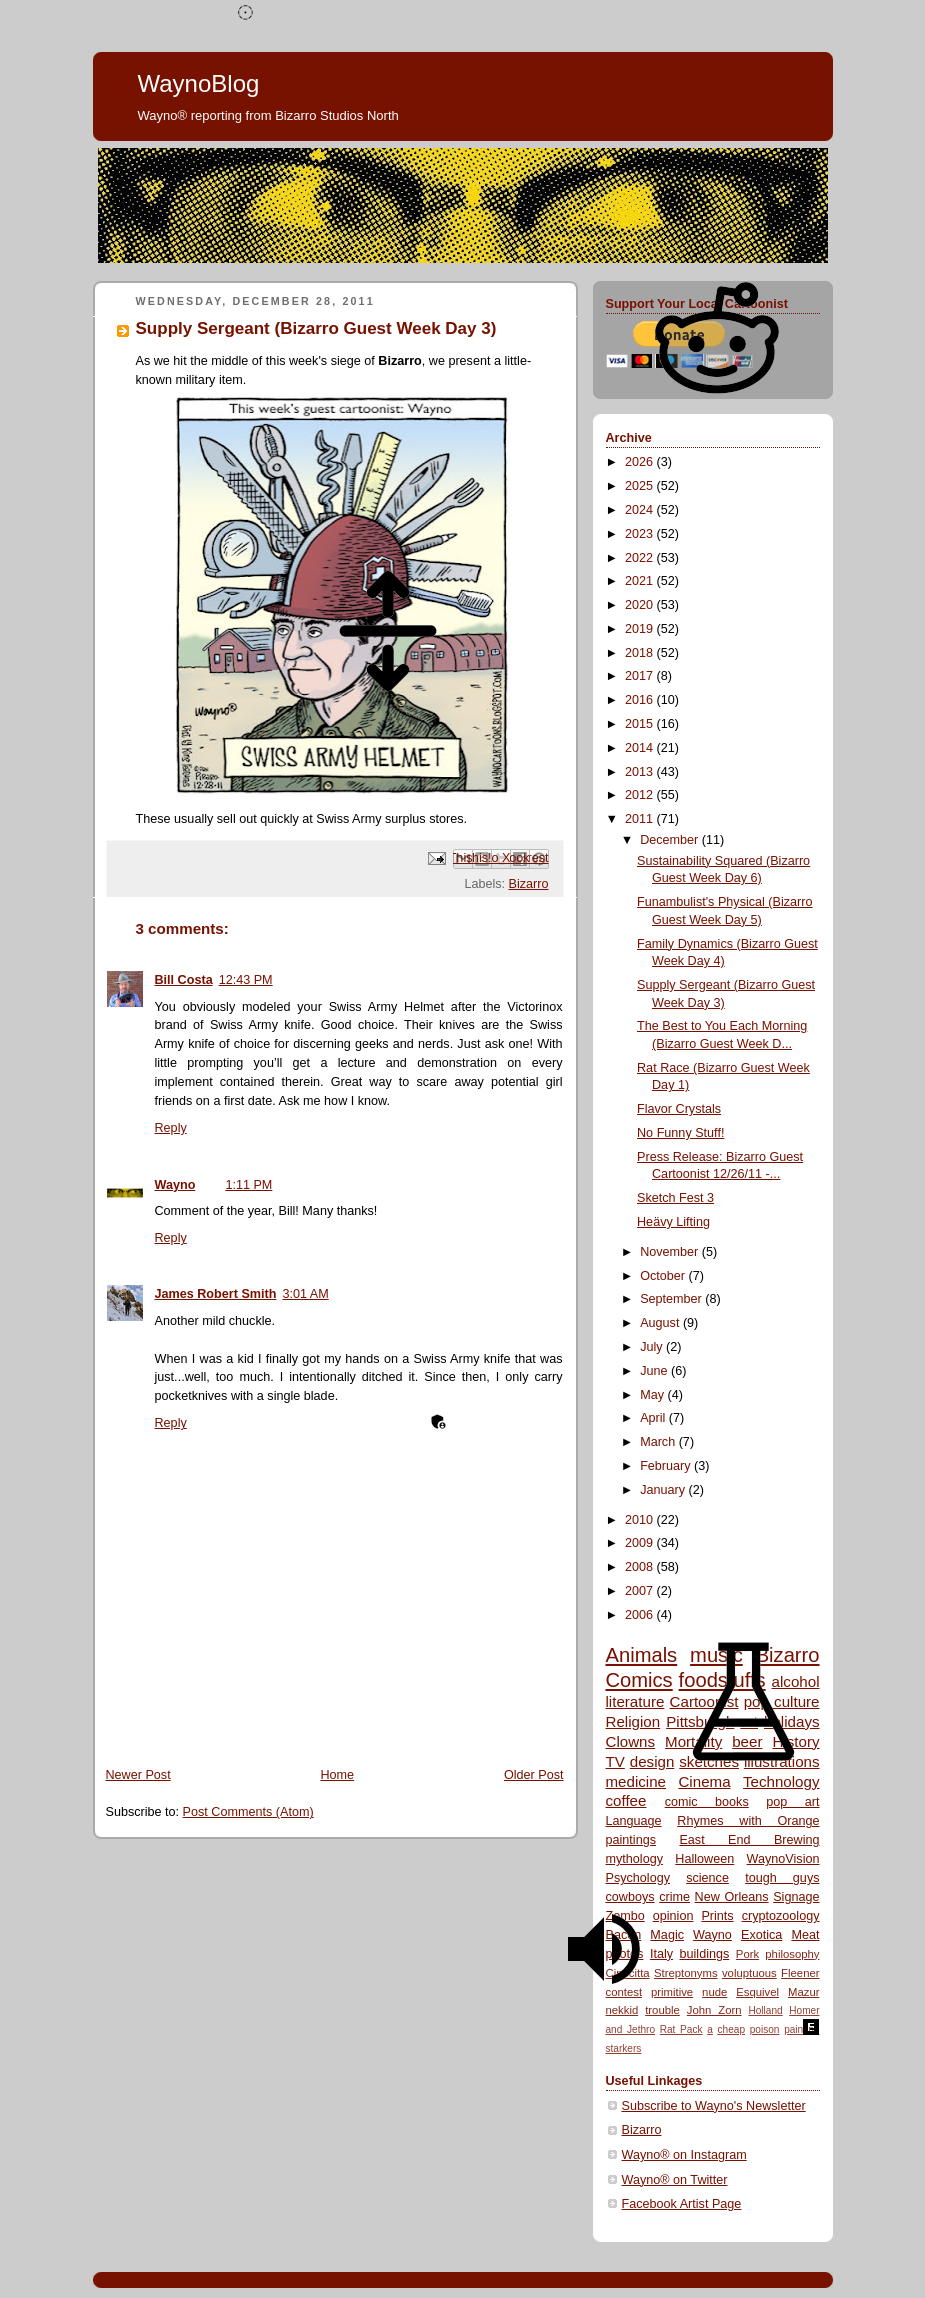  What do you see at coordinates (246, 13) in the screenshot?
I see `create a new draft issue` at bounding box center [246, 13].